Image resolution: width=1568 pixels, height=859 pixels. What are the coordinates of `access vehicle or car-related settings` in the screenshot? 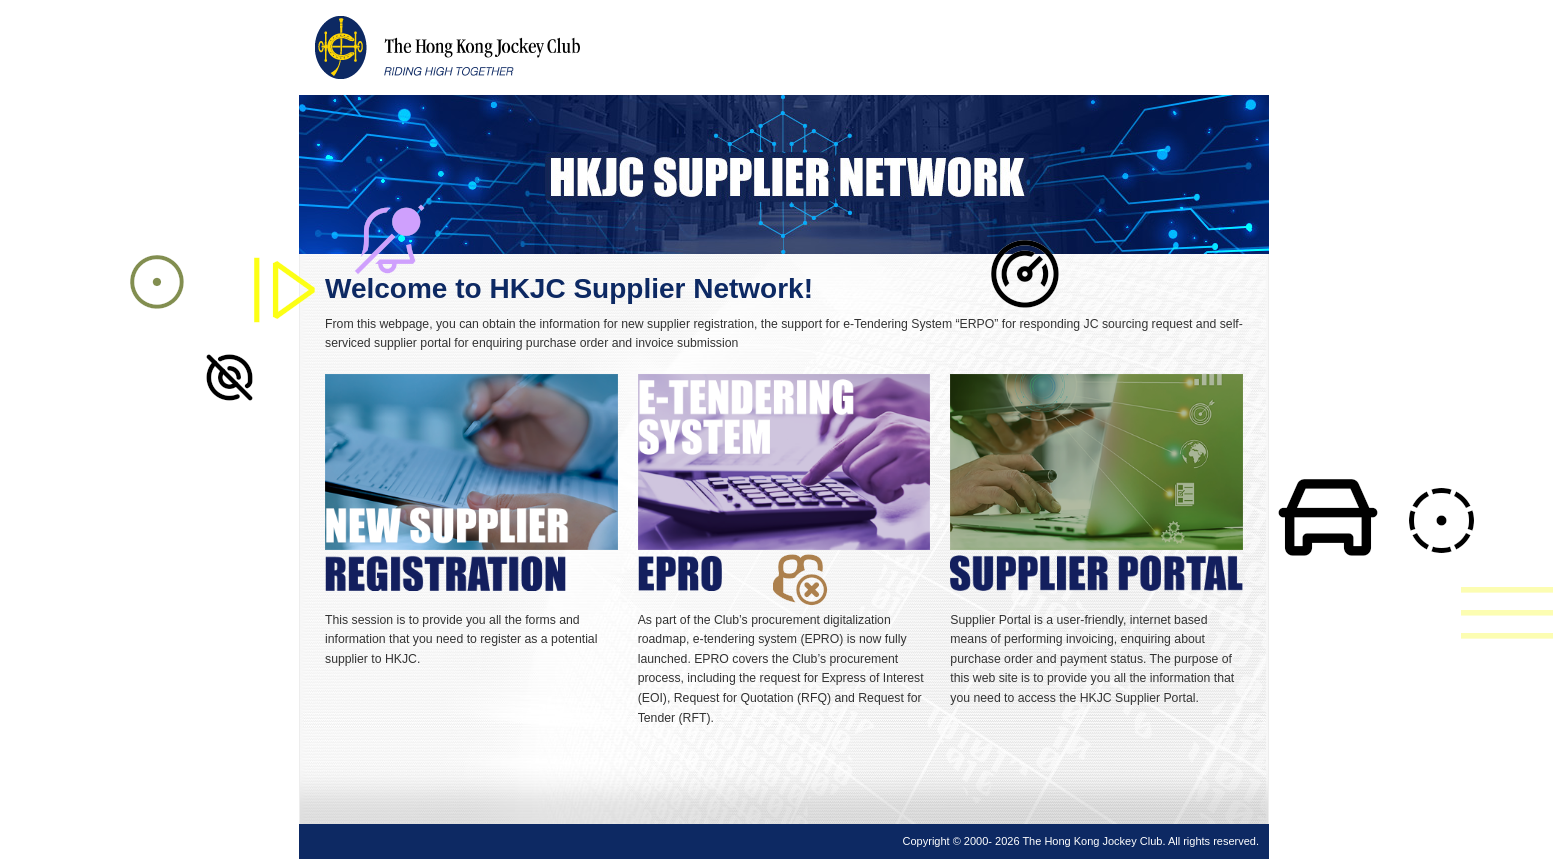 It's located at (1328, 519).